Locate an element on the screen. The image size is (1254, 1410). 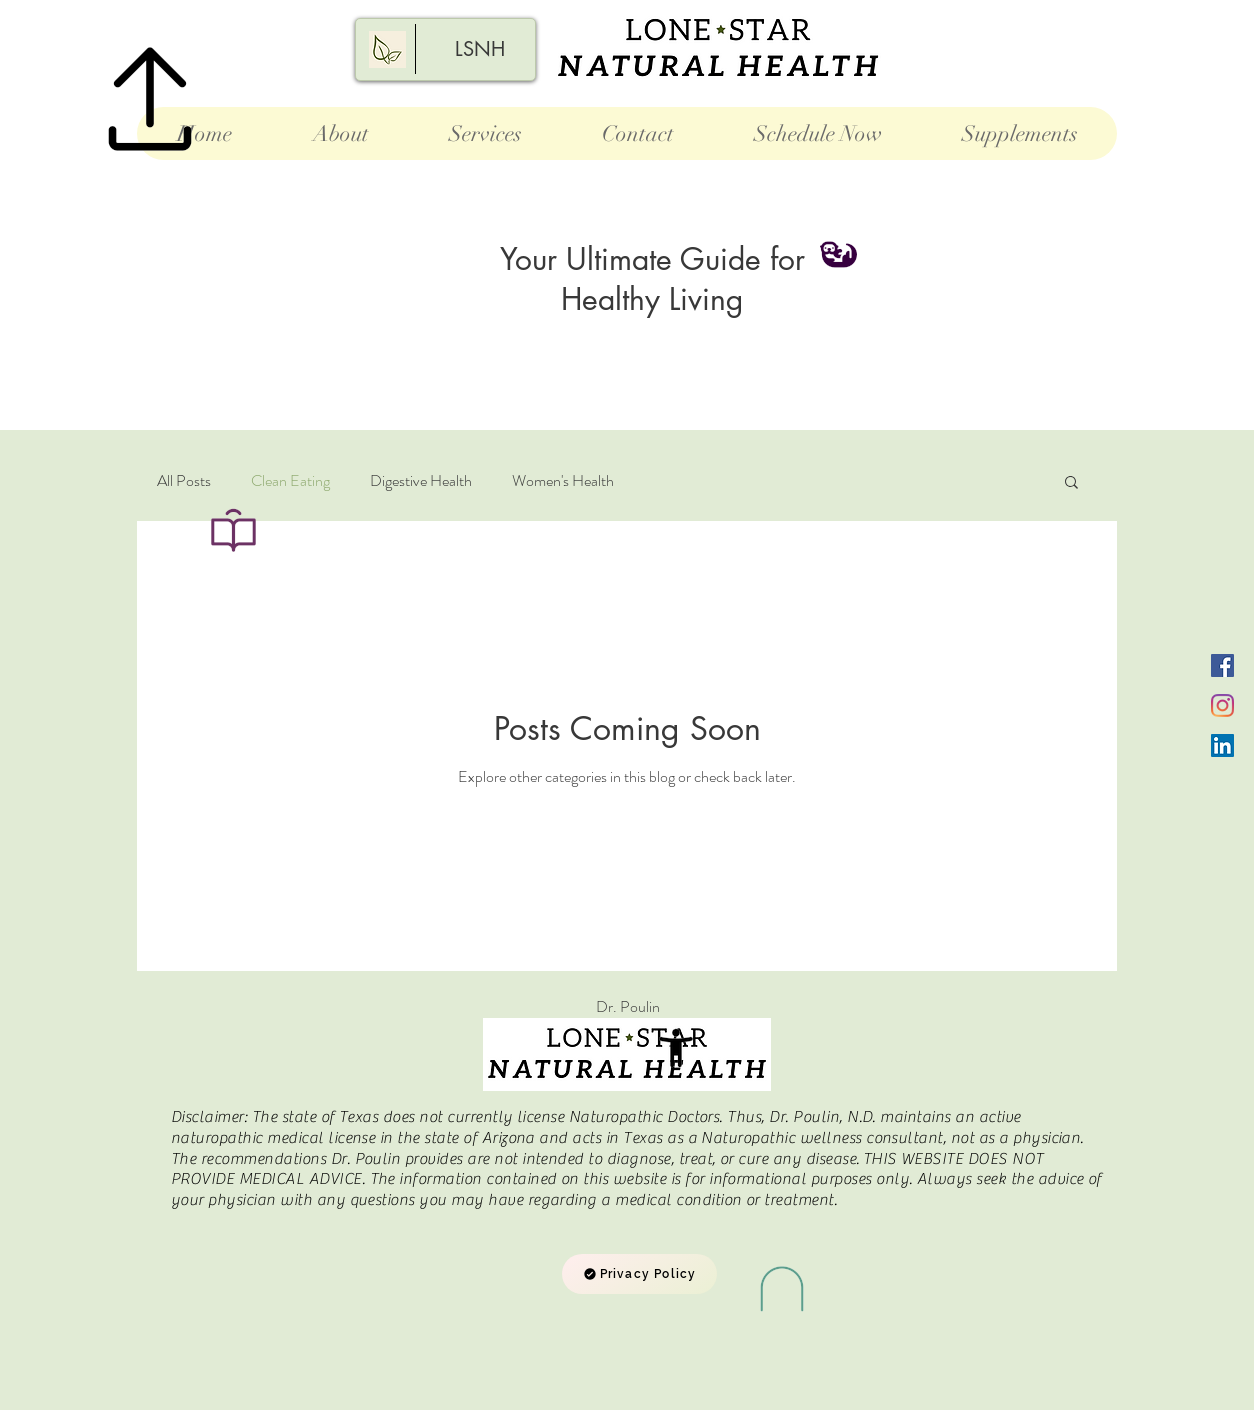
access accessibility settings is located at coordinates (676, 1048).